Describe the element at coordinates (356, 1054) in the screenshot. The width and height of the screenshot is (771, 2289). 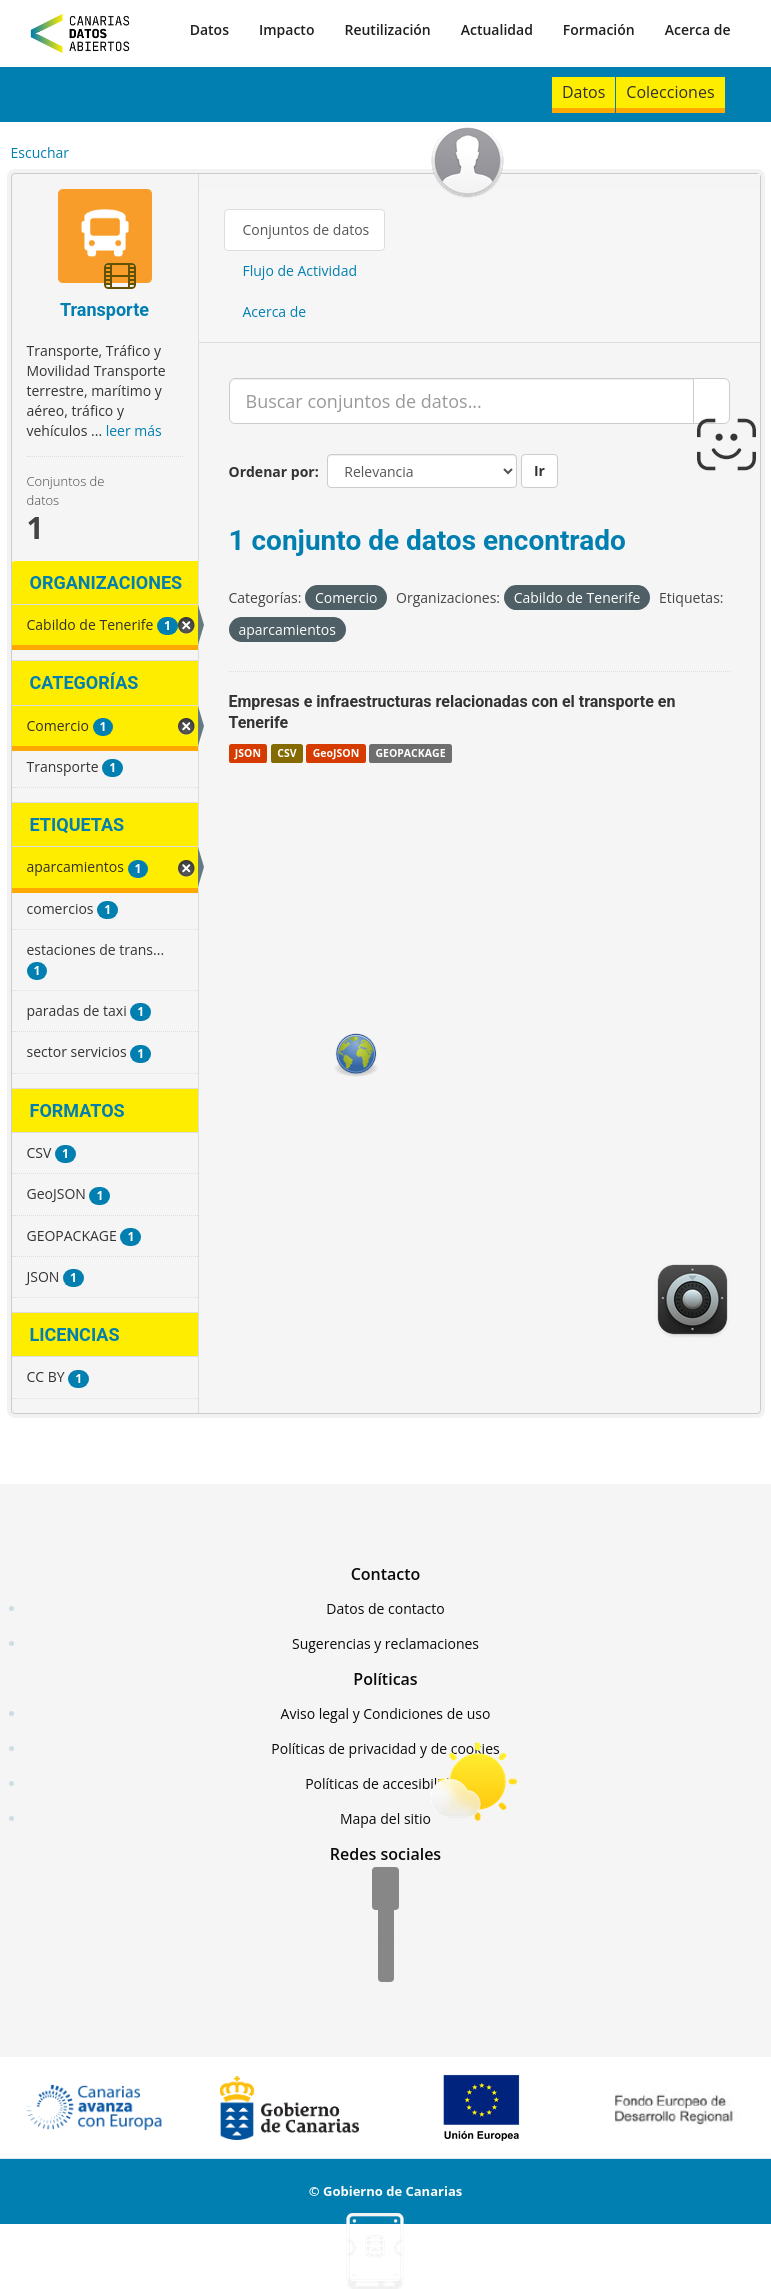
I see `indicates web or internet content` at that location.